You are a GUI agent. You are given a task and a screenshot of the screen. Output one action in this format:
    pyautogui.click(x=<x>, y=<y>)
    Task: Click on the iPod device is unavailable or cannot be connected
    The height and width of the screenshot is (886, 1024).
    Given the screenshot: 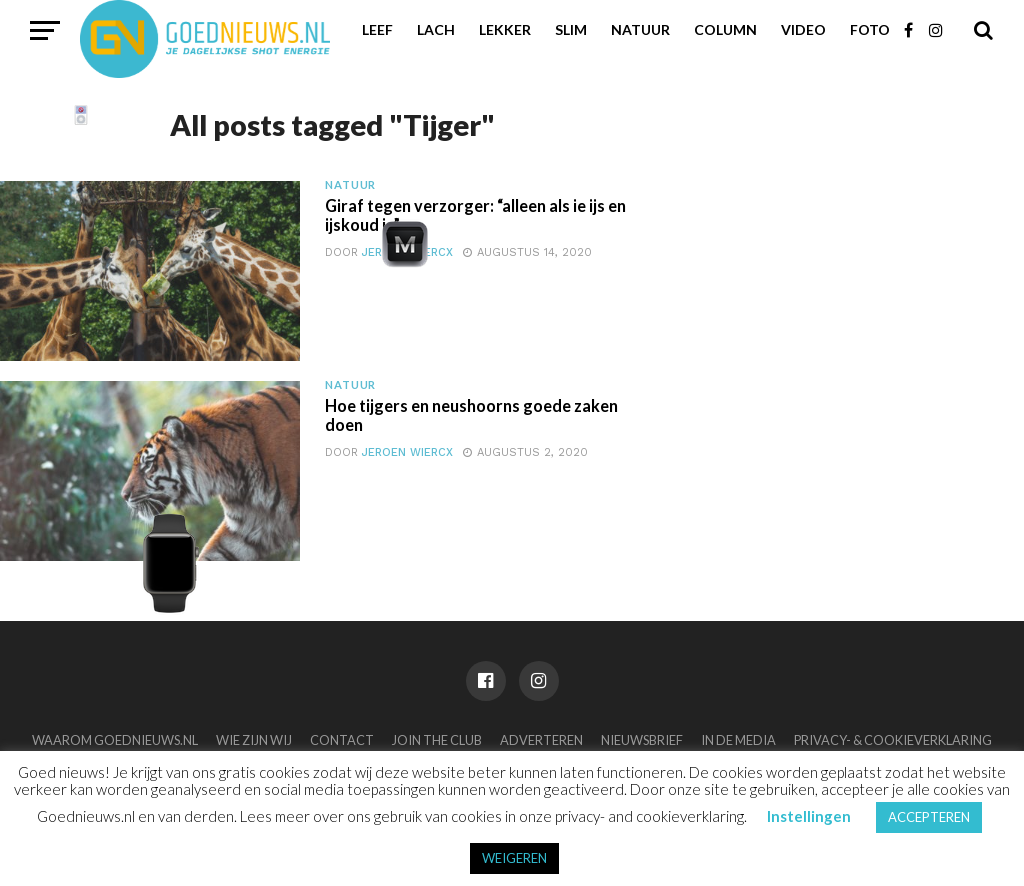 What is the action you would take?
    pyautogui.click(x=81, y=115)
    